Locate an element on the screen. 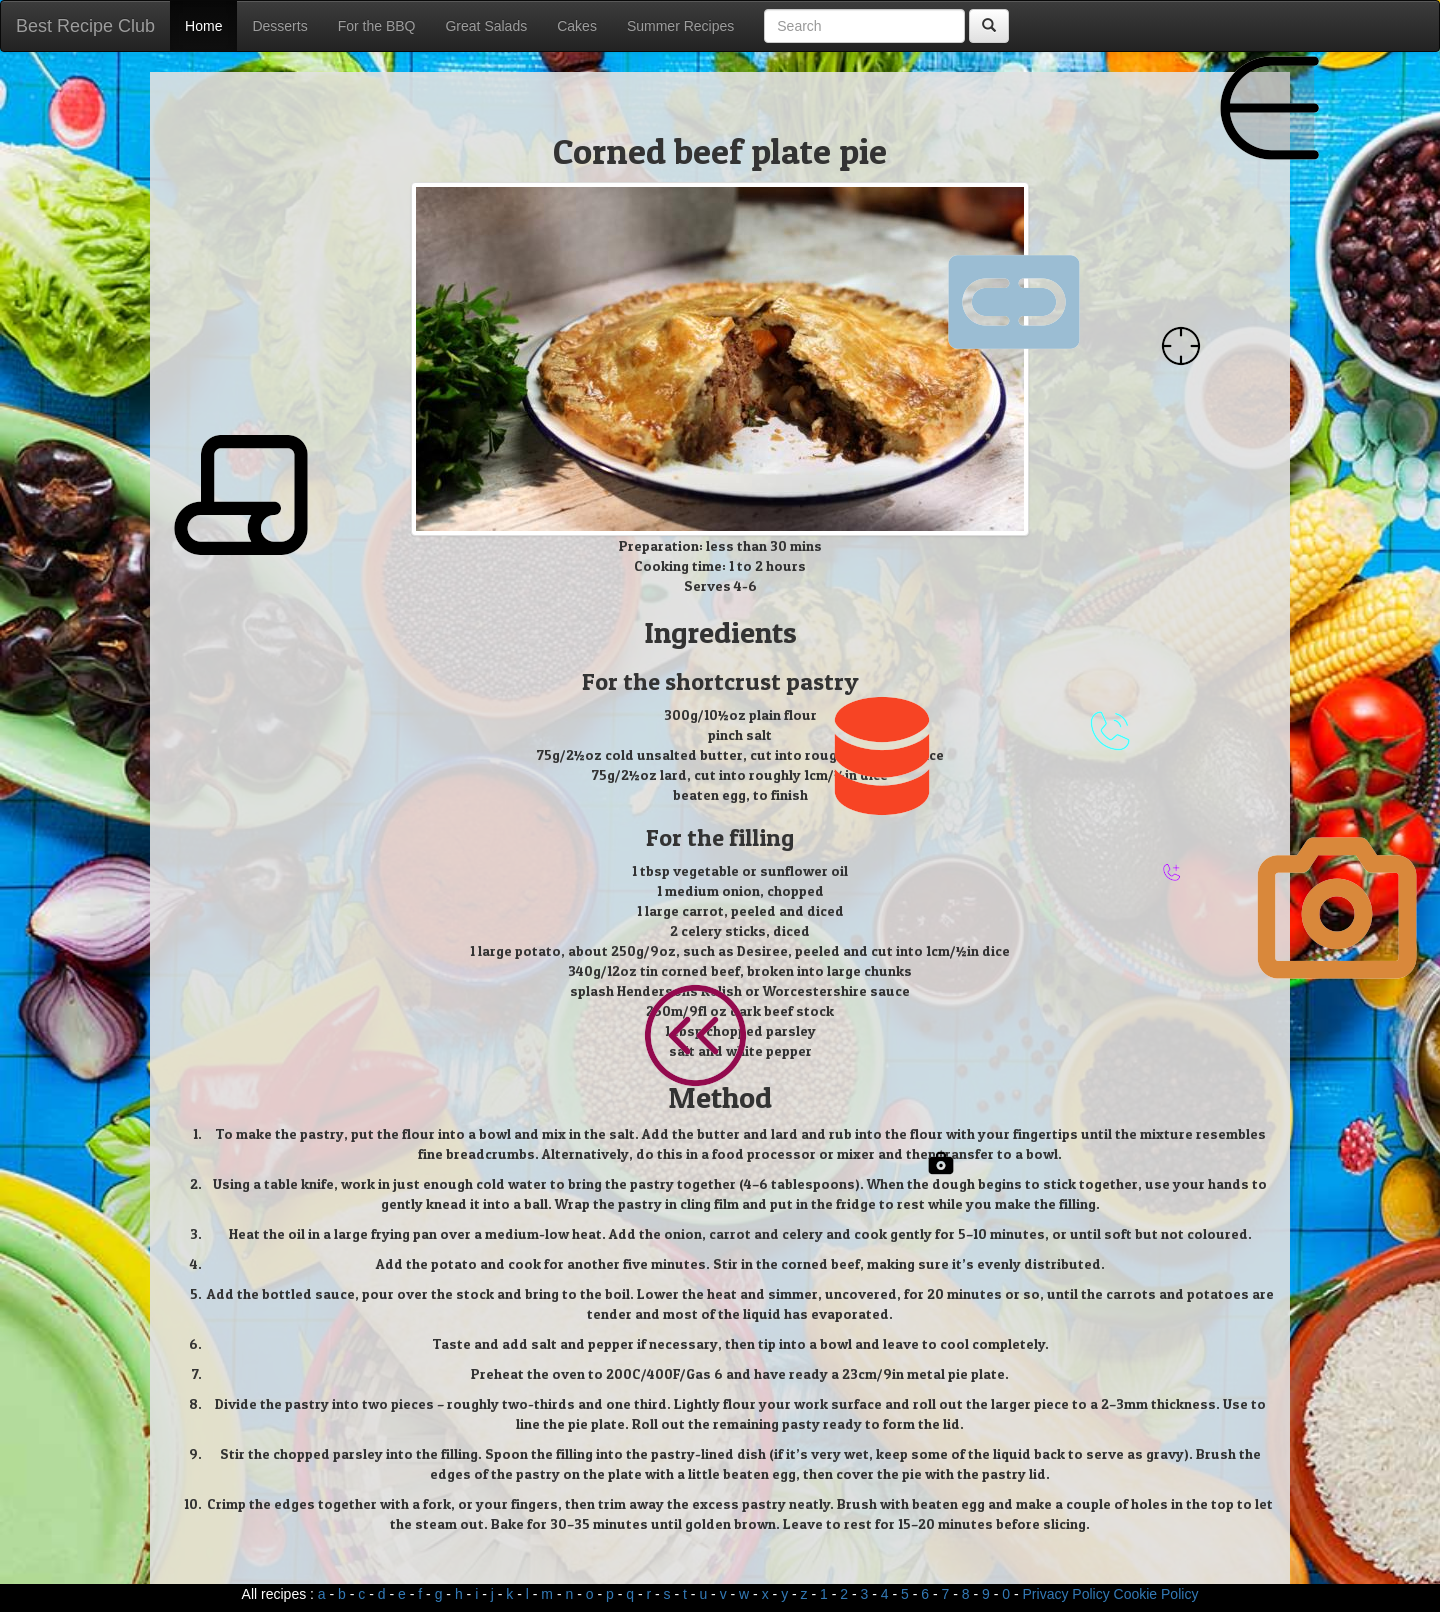 The width and height of the screenshot is (1440, 1612). view or edit scripts is located at coordinates (241, 495).